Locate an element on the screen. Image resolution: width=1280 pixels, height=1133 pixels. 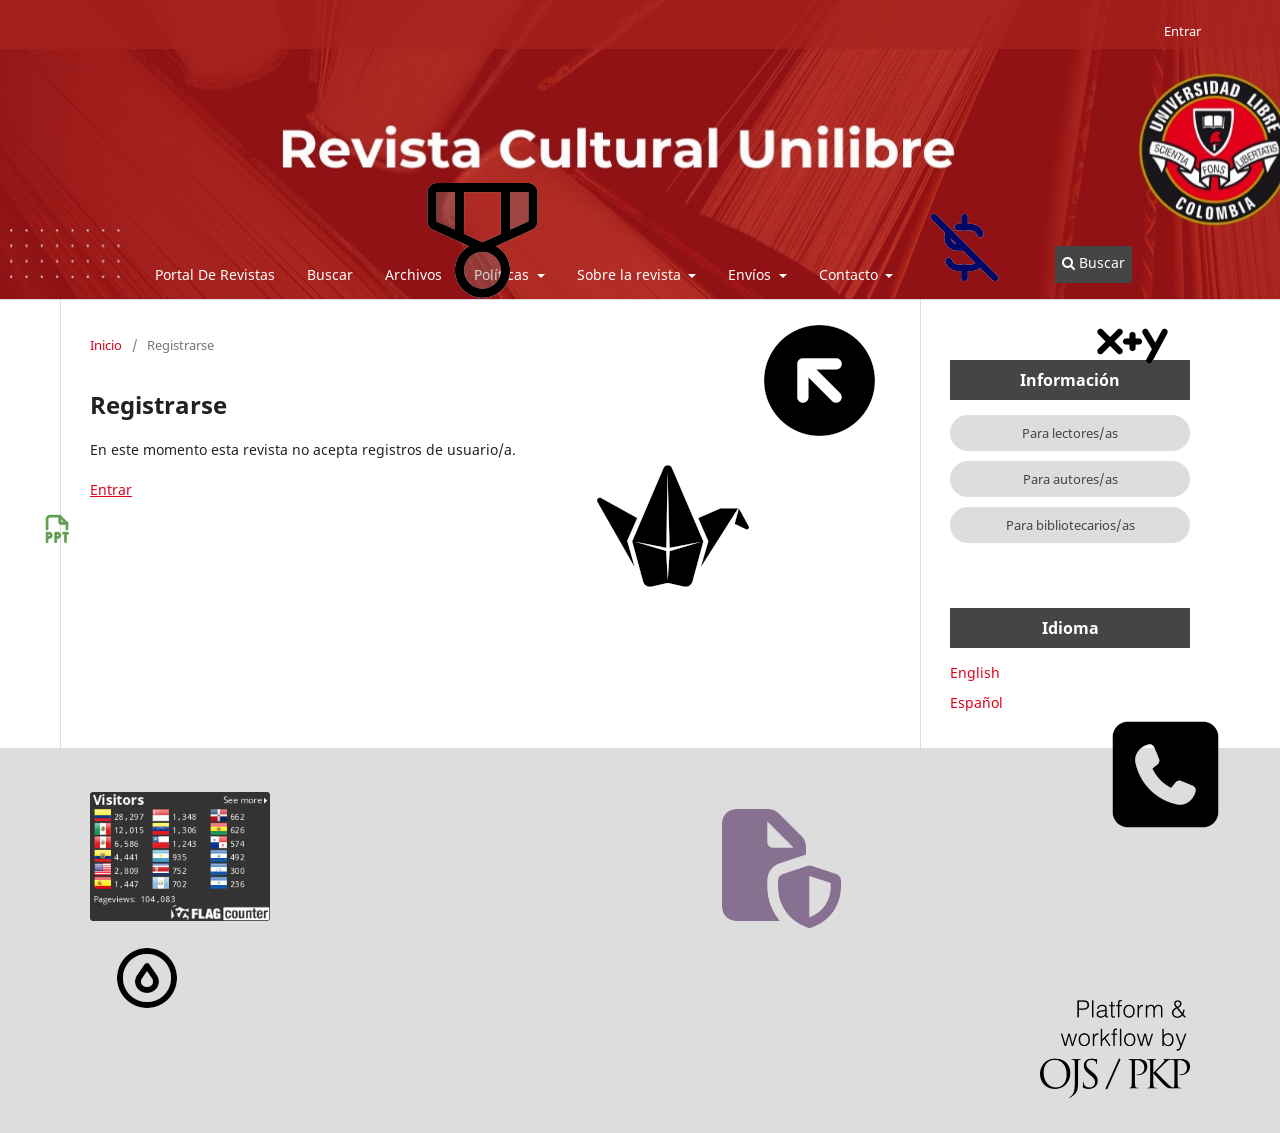
adjust ink or fluid settings is located at coordinates (147, 978).